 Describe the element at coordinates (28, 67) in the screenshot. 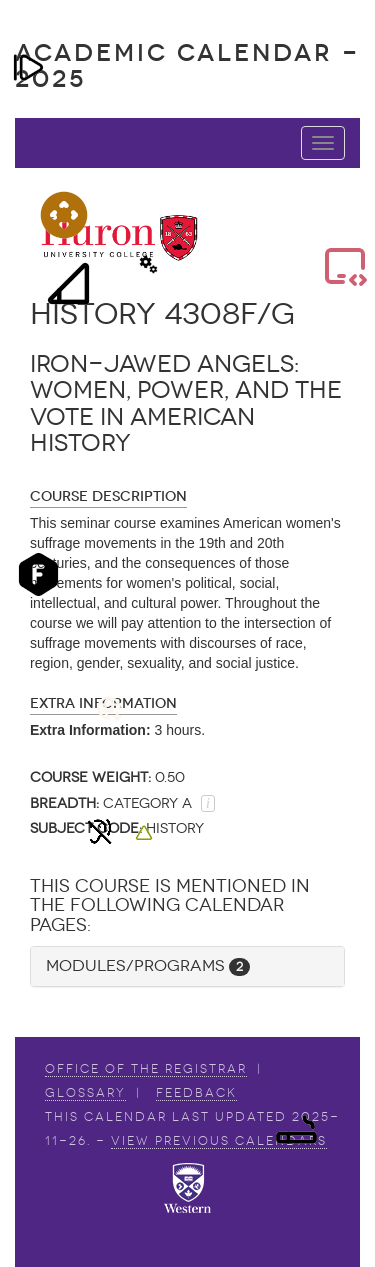

I see `skip to the next track` at that location.